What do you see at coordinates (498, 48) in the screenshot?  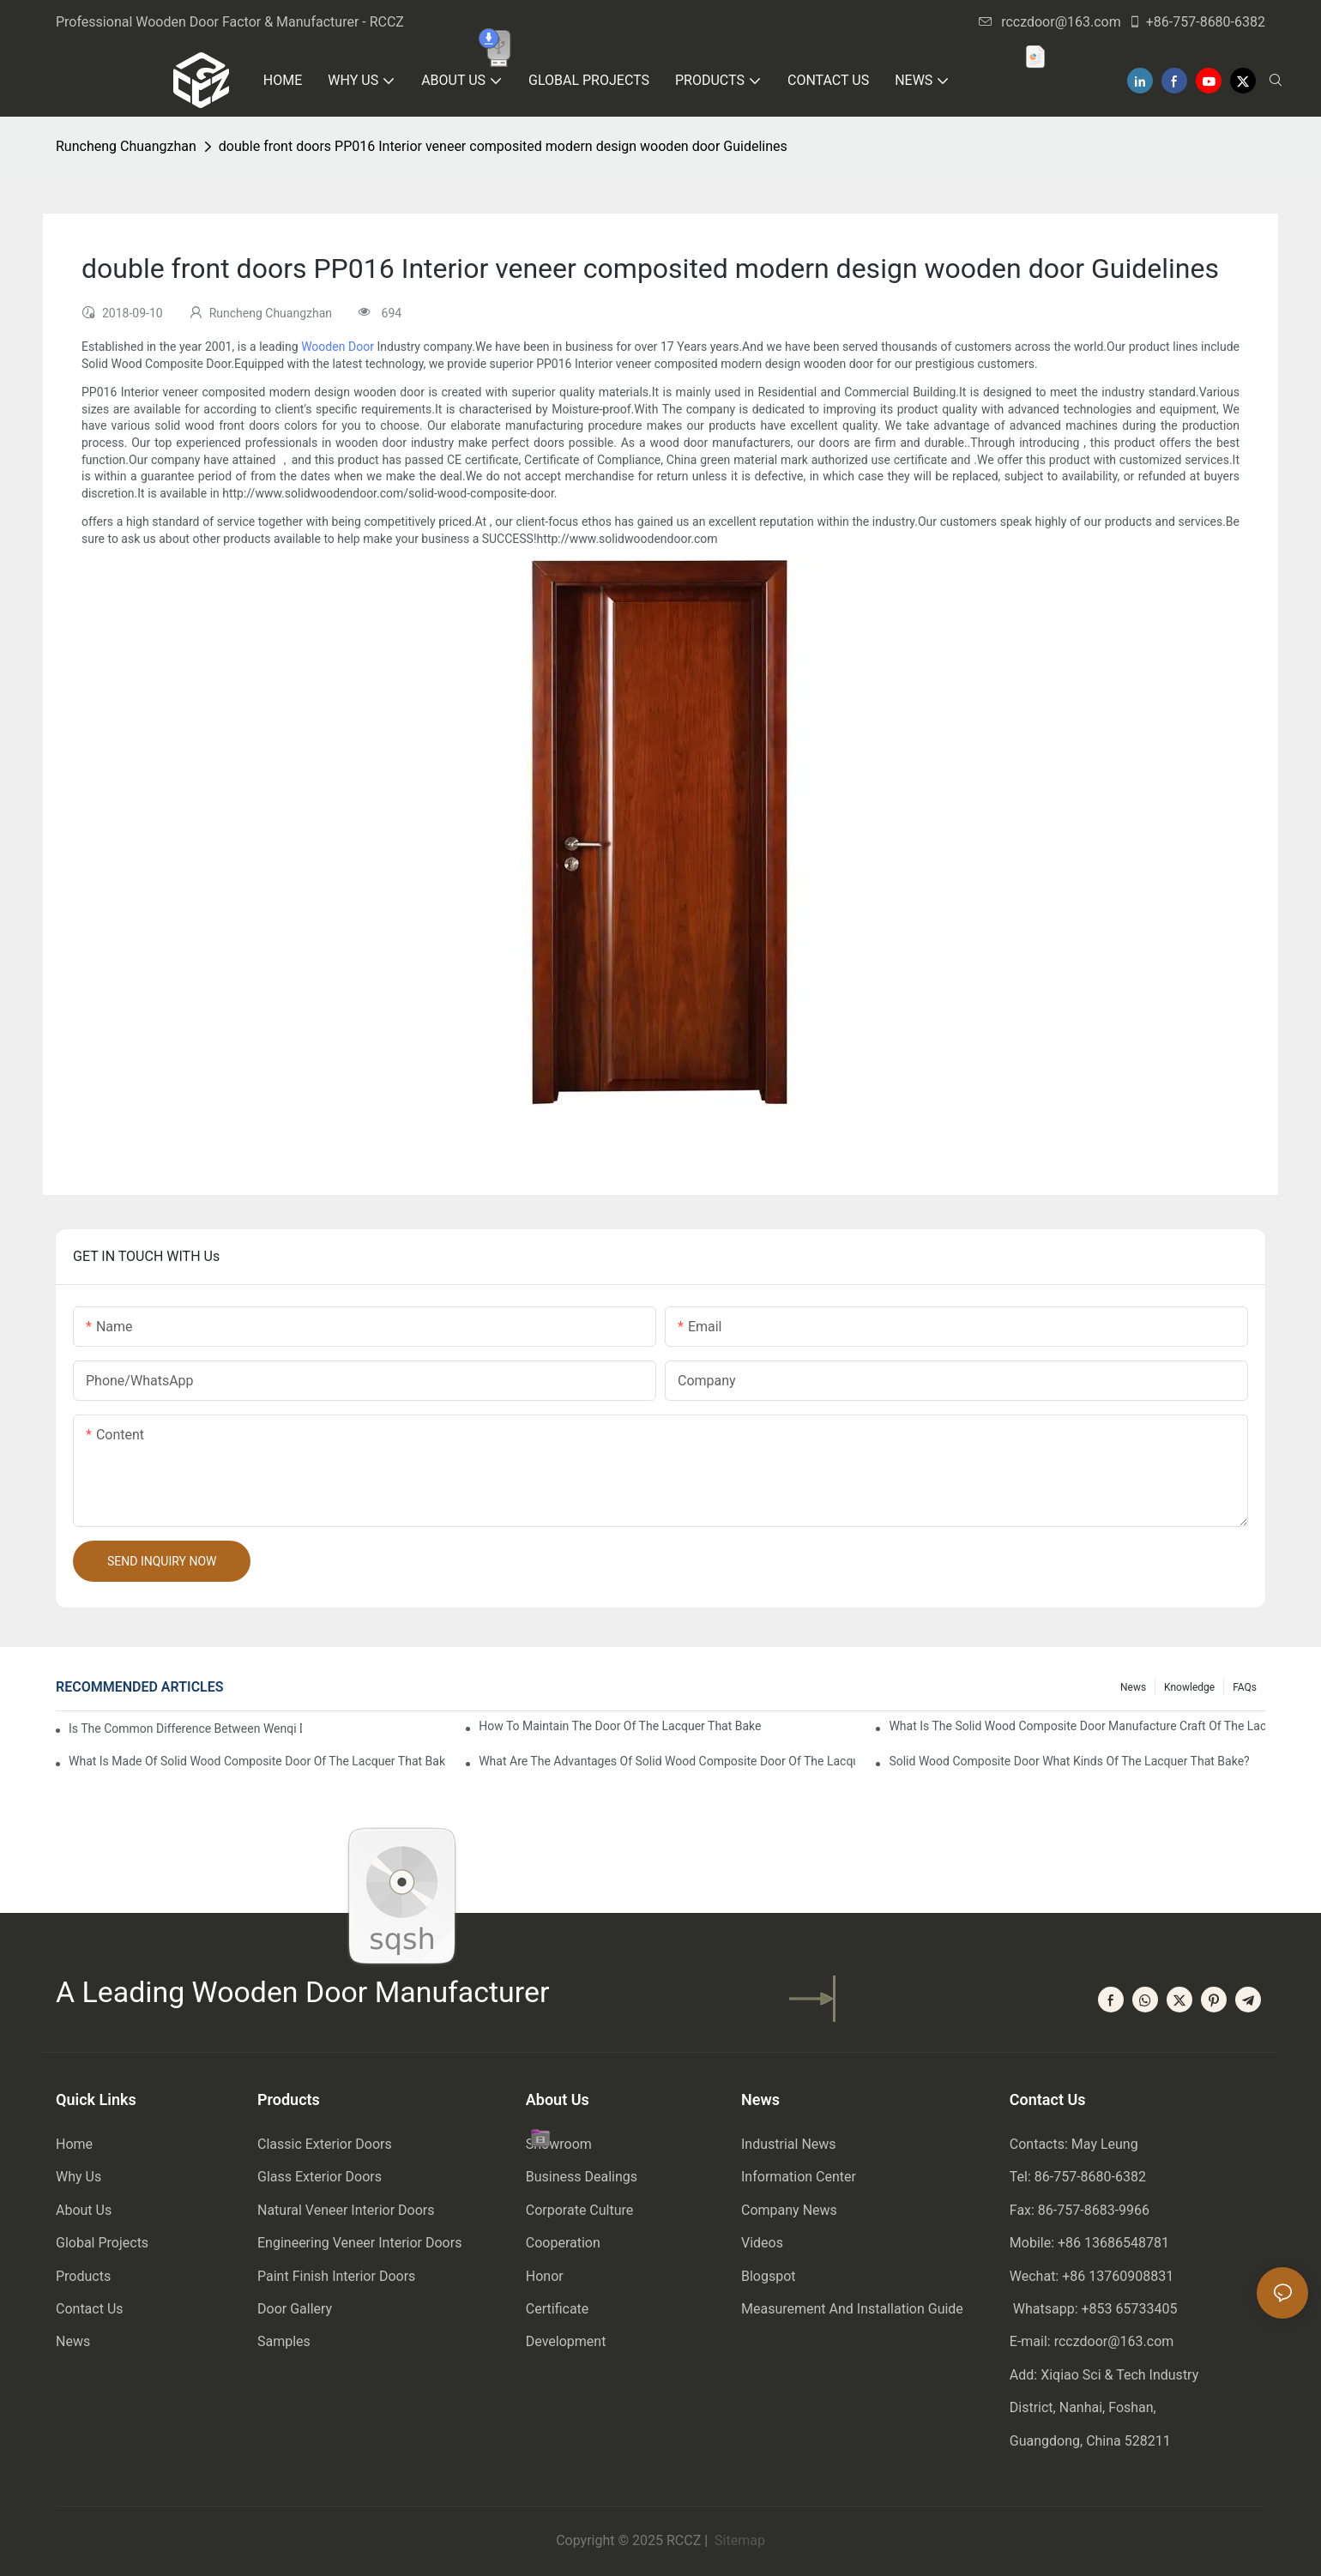 I see `create a bootable USB drive` at bounding box center [498, 48].